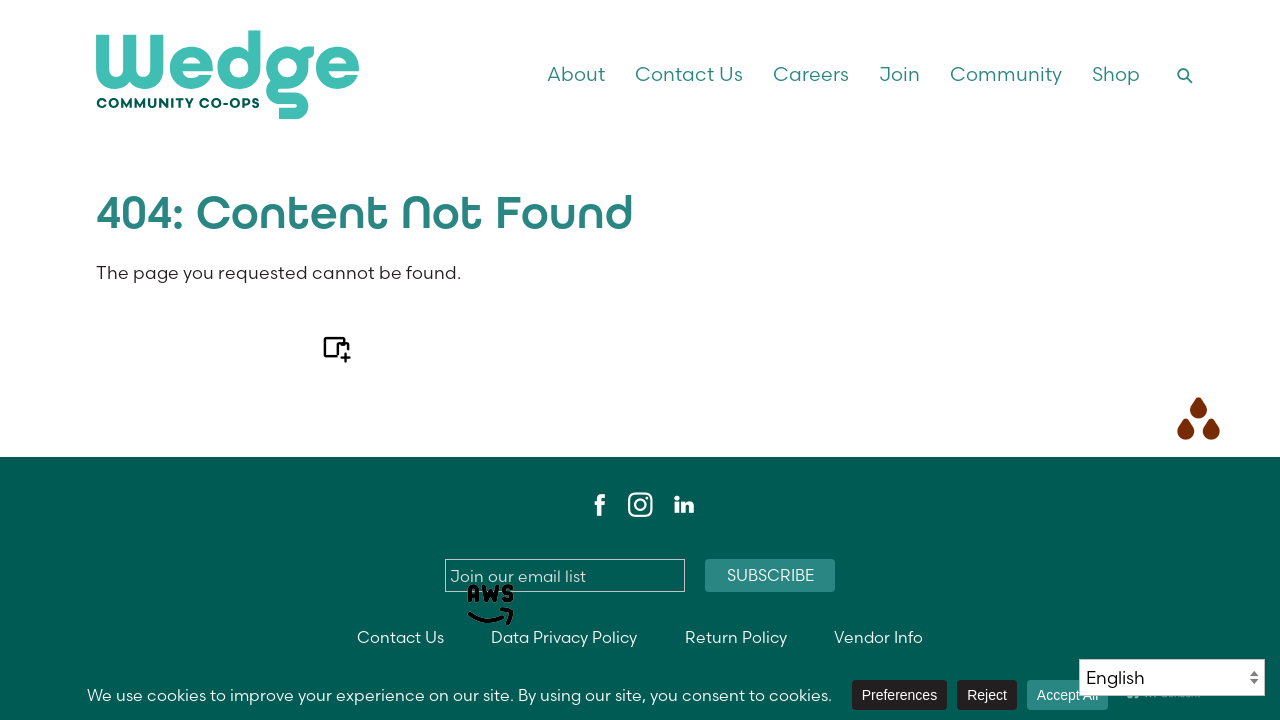 This screenshot has height=720, width=1280. What do you see at coordinates (490, 602) in the screenshot?
I see `access Amazon Web Services console` at bounding box center [490, 602].